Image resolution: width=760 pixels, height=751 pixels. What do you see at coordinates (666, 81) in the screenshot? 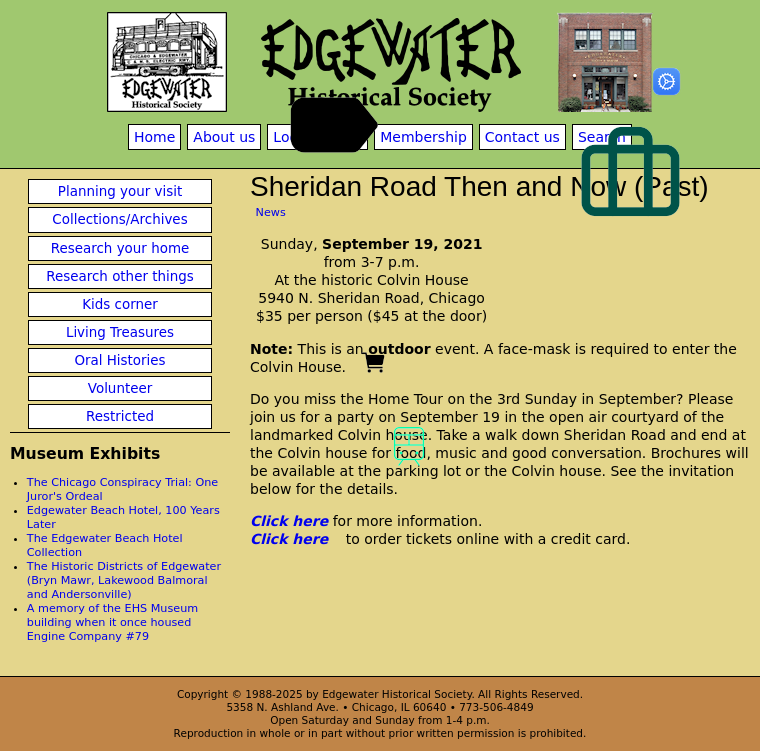
I see `access system settings and preferences` at bounding box center [666, 81].